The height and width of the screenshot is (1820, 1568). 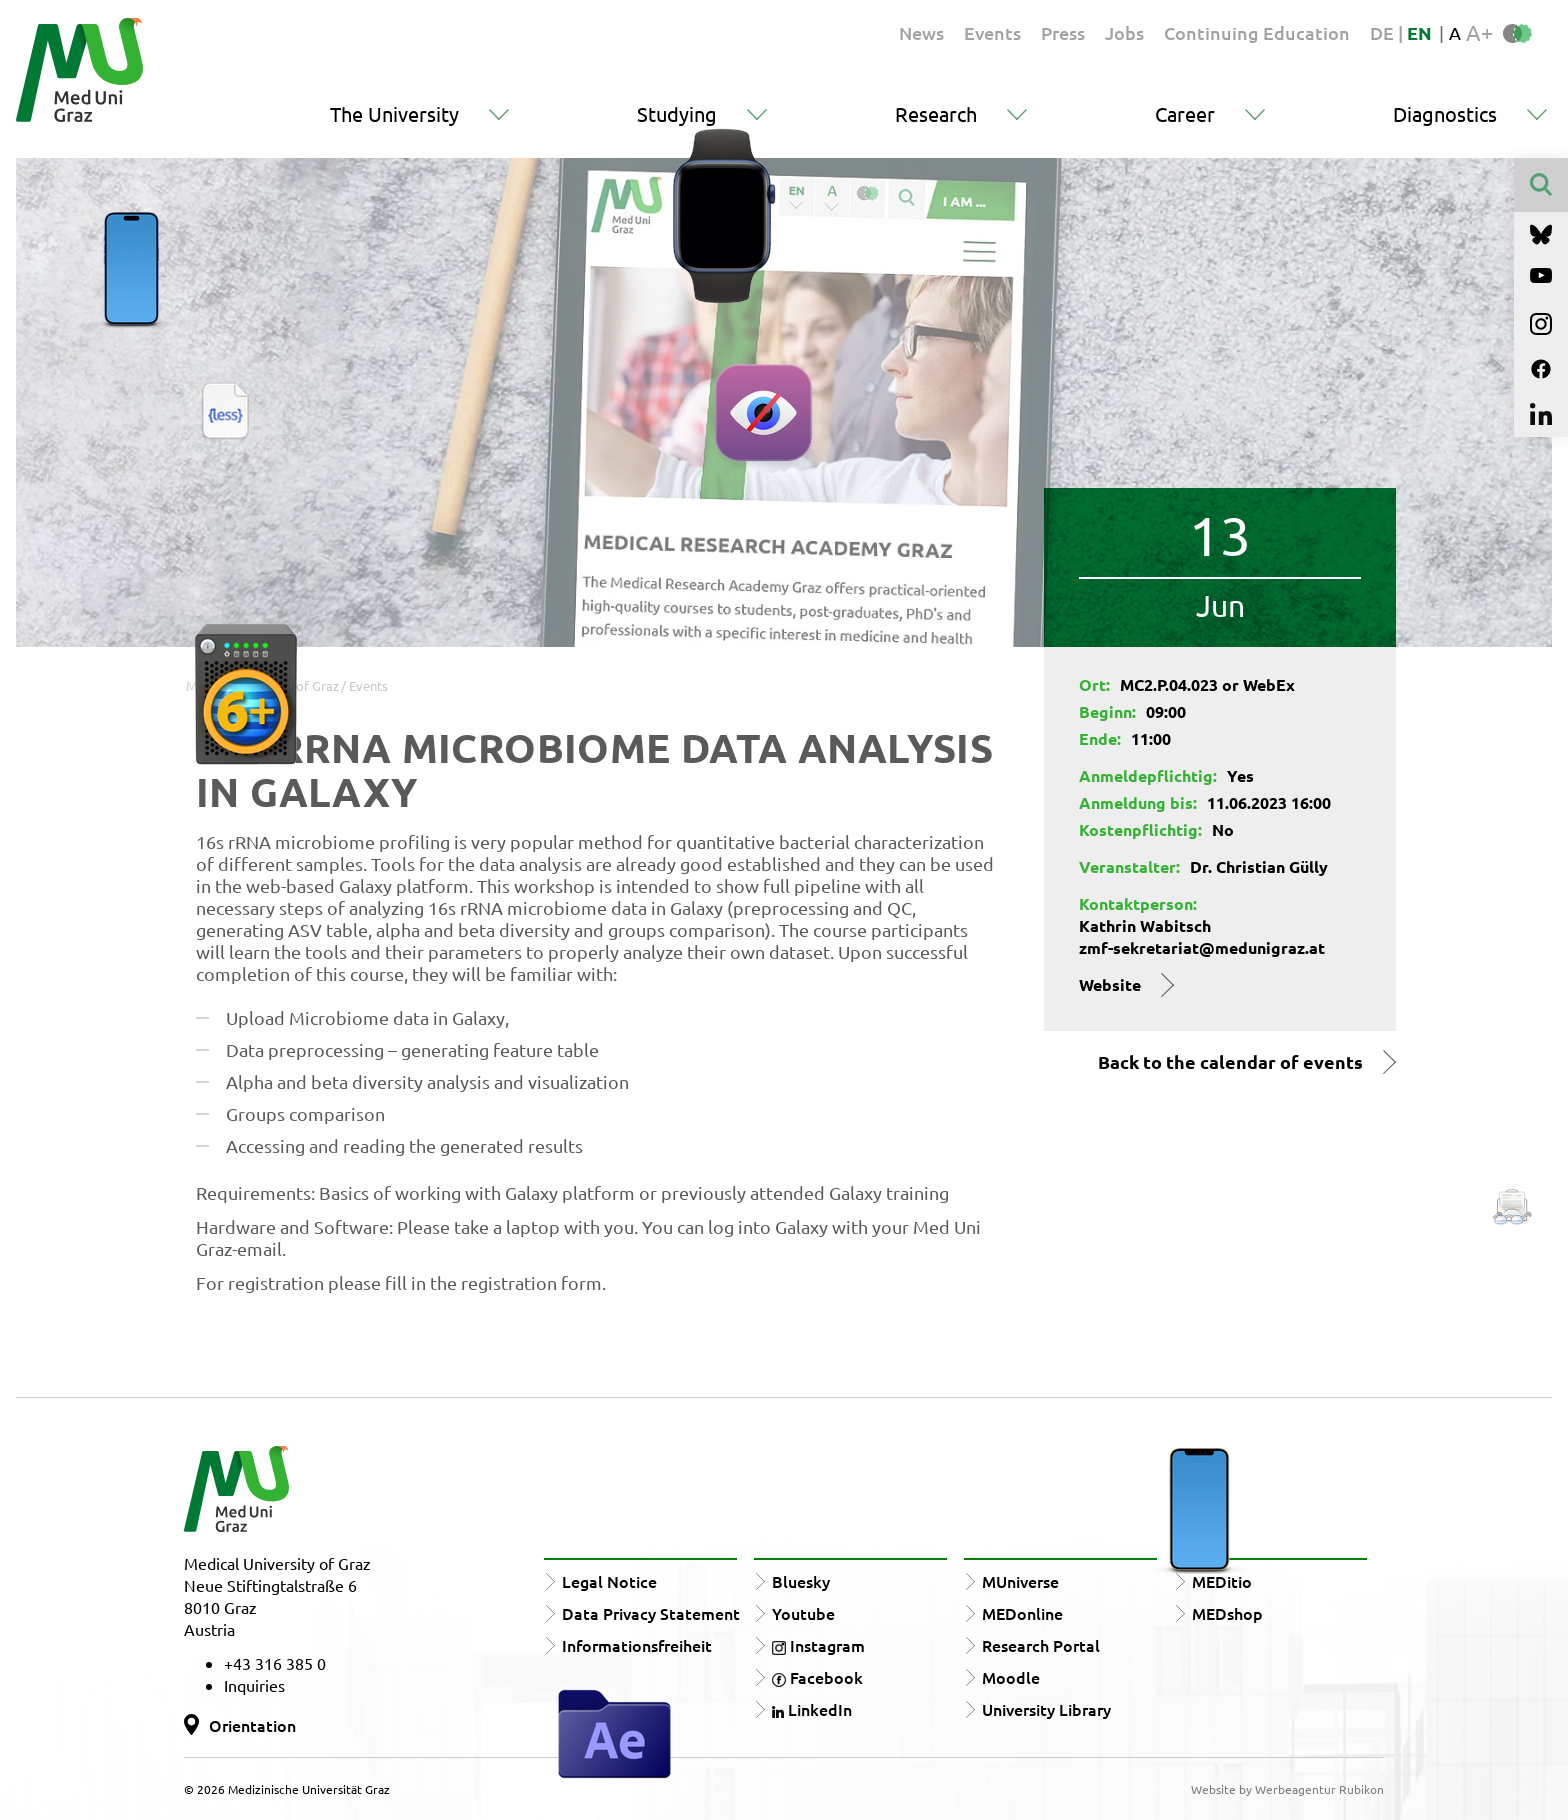 What do you see at coordinates (614, 1737) in the screenshot?
I see `folder containing Adobe After Effects project files` at bounding box center [614, 1737].